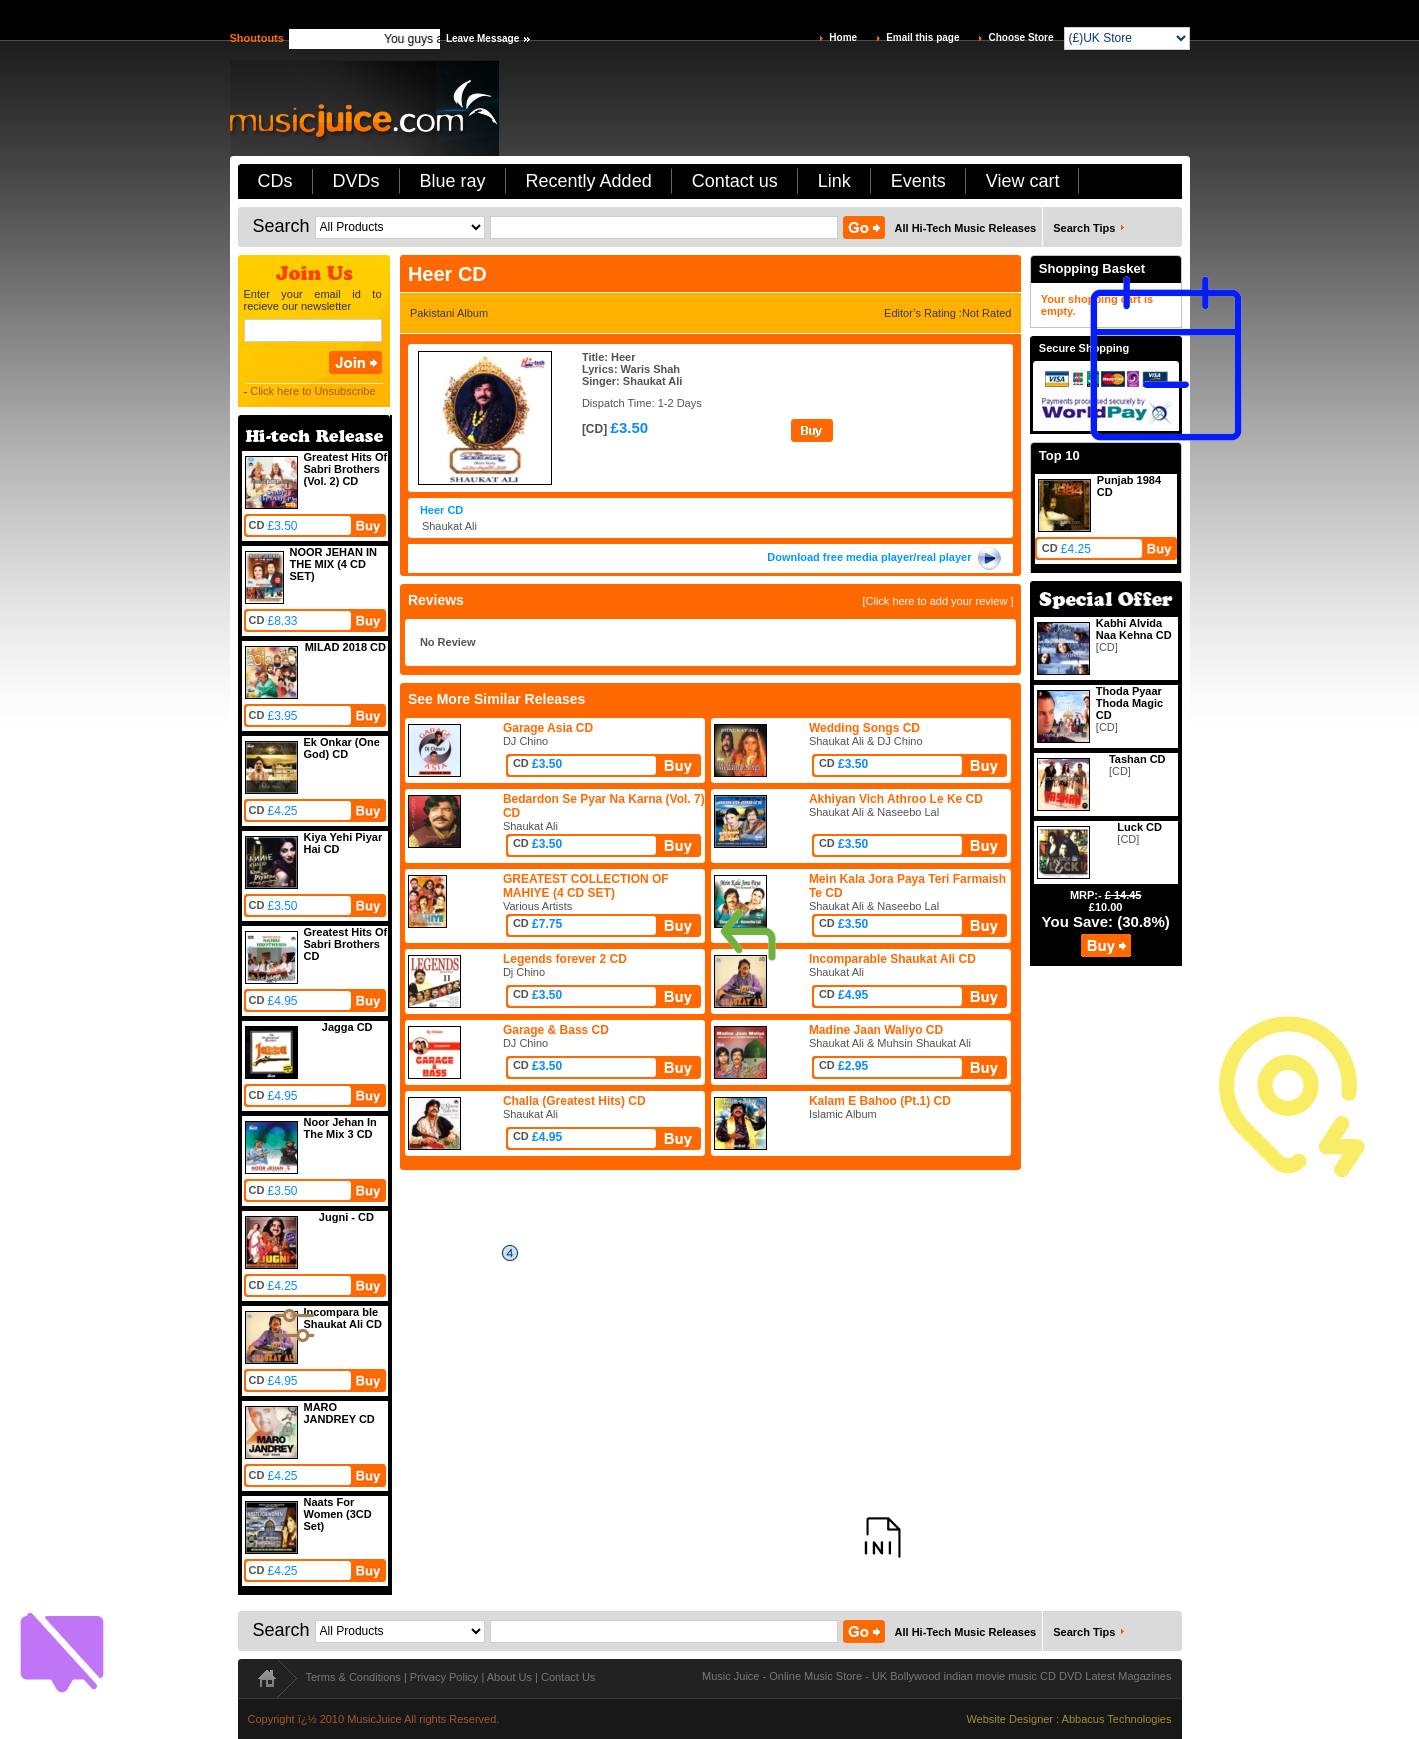 Image resolution: width=1419 pixels, height=1739 pixels. I want to click on mute or disable chat notifications, so click(62, 1651).